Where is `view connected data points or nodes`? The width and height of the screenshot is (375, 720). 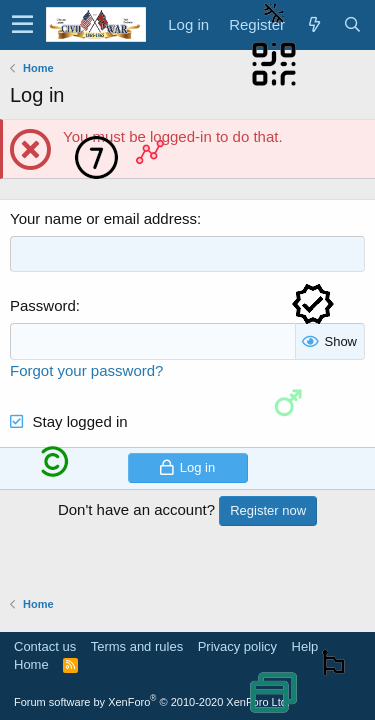
view connected data points or nodes is located at coordinates (150, 152).